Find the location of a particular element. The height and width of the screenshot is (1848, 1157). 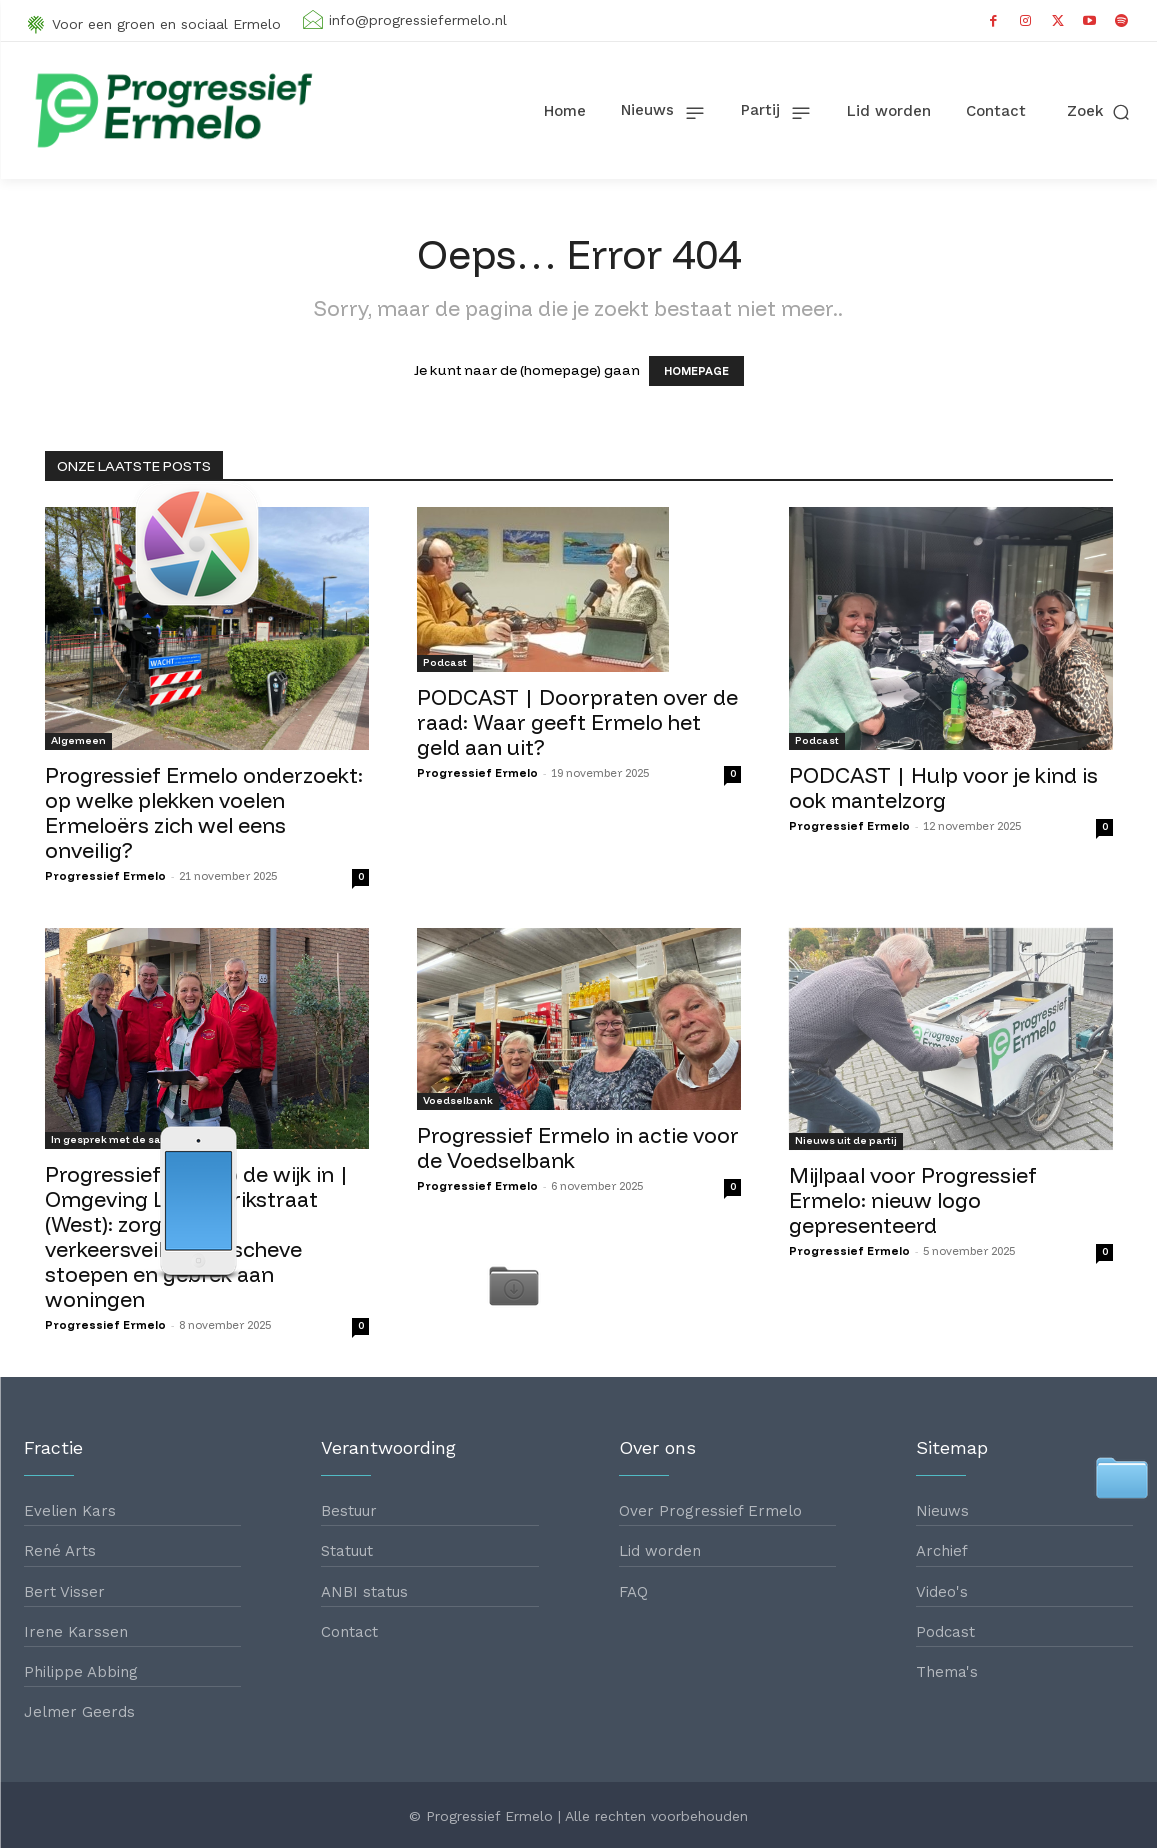

open darktable photo editing application is located at coordinates (197, 544).